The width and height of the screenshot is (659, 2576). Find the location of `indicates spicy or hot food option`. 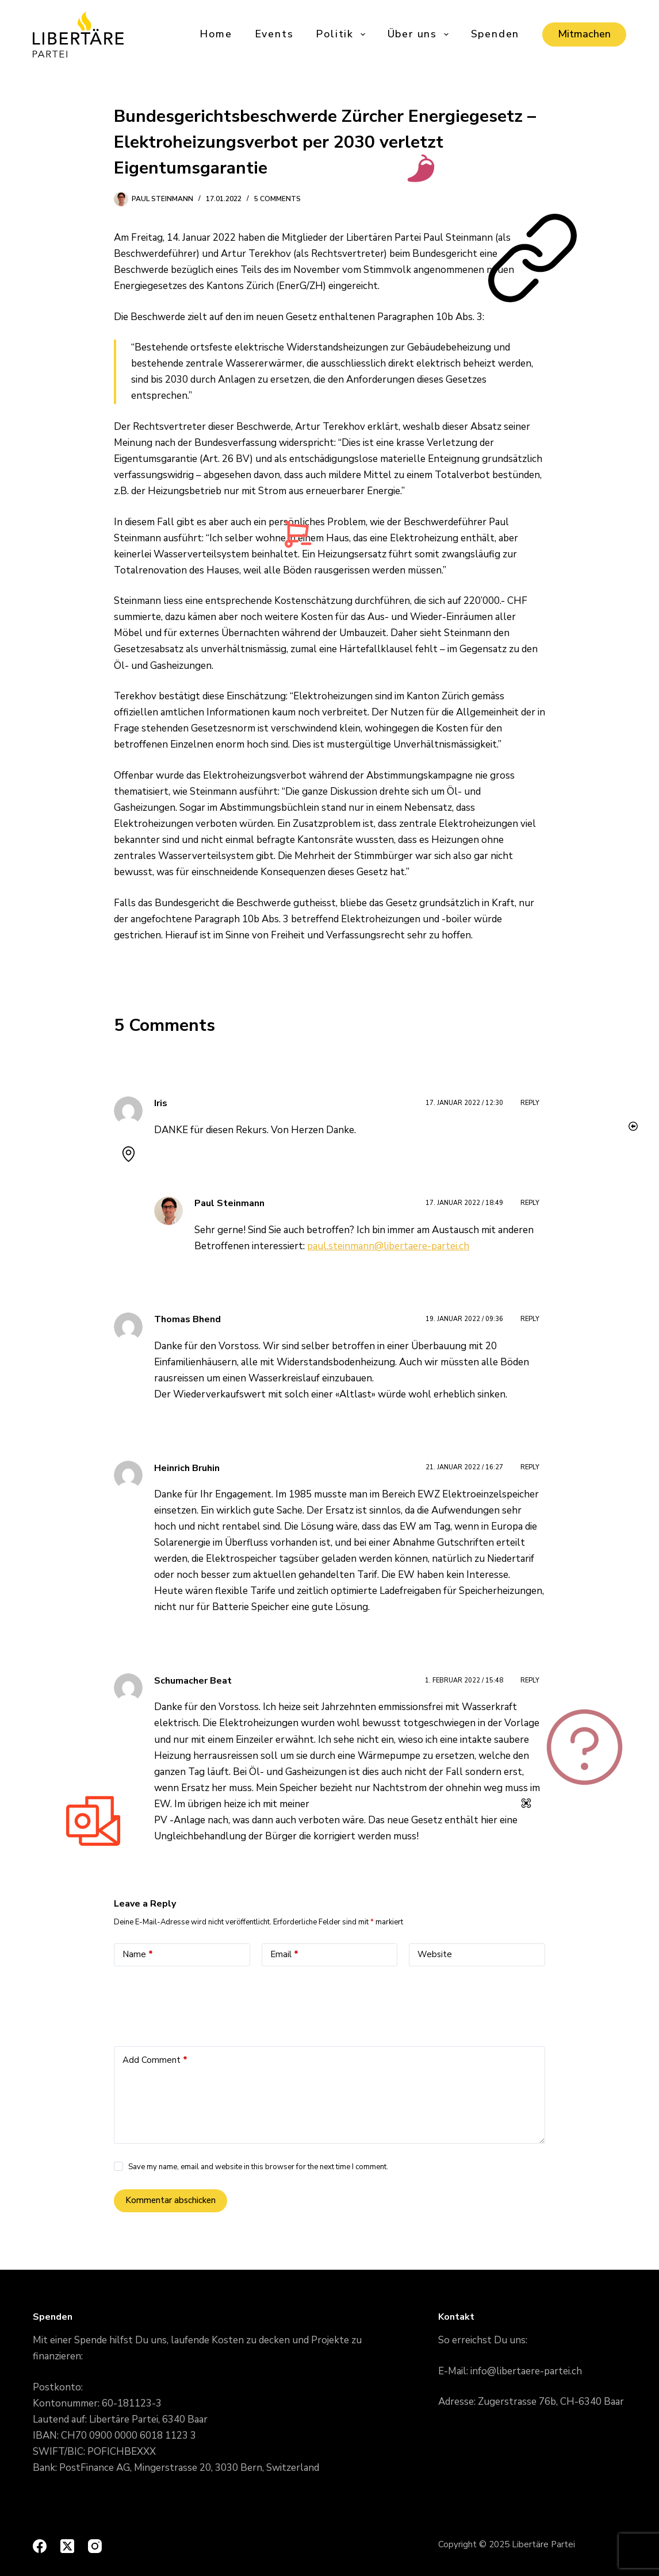

indicates spicy or hot food option is located at coordinates (422, 169).